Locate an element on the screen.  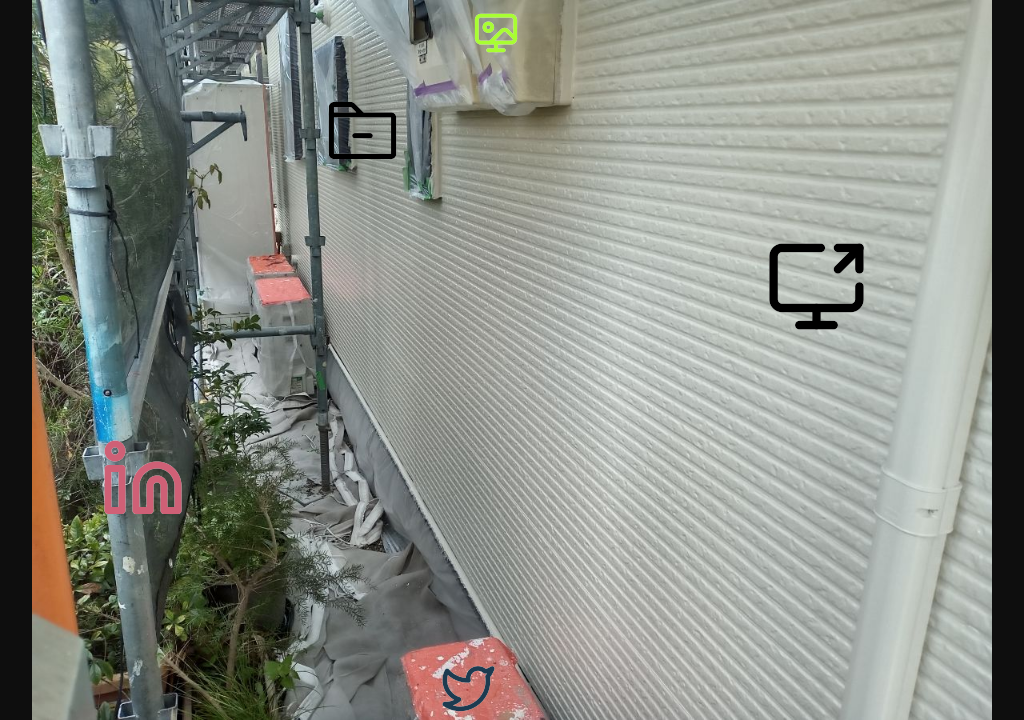
connect to LinkedIn is located at coordinates (143, 479).